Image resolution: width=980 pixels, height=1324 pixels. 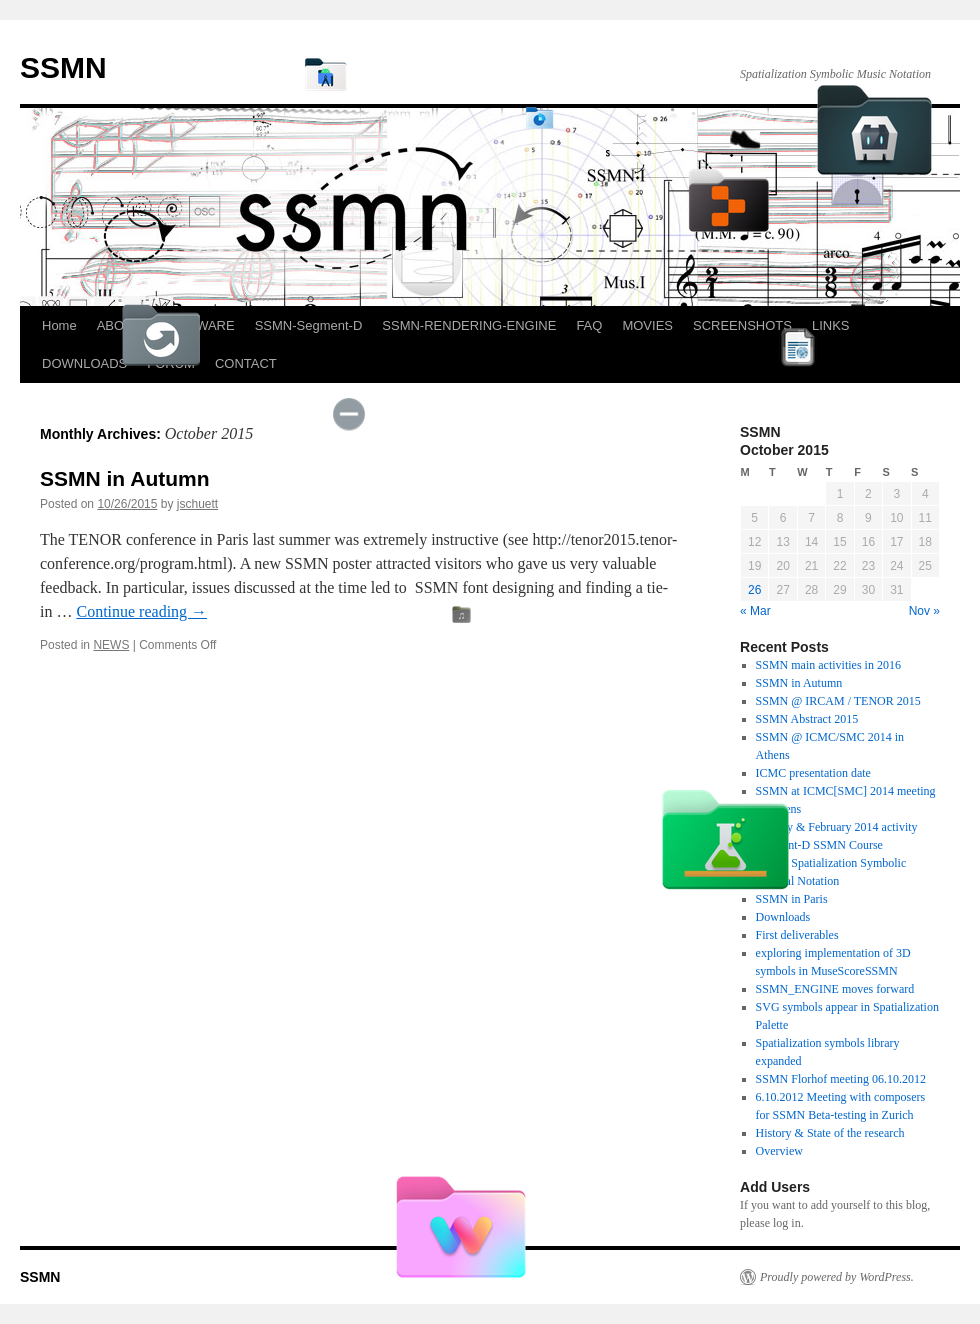 I want to click on open microsoft dynamics 365 sales folder, so click(x=539, y=118).